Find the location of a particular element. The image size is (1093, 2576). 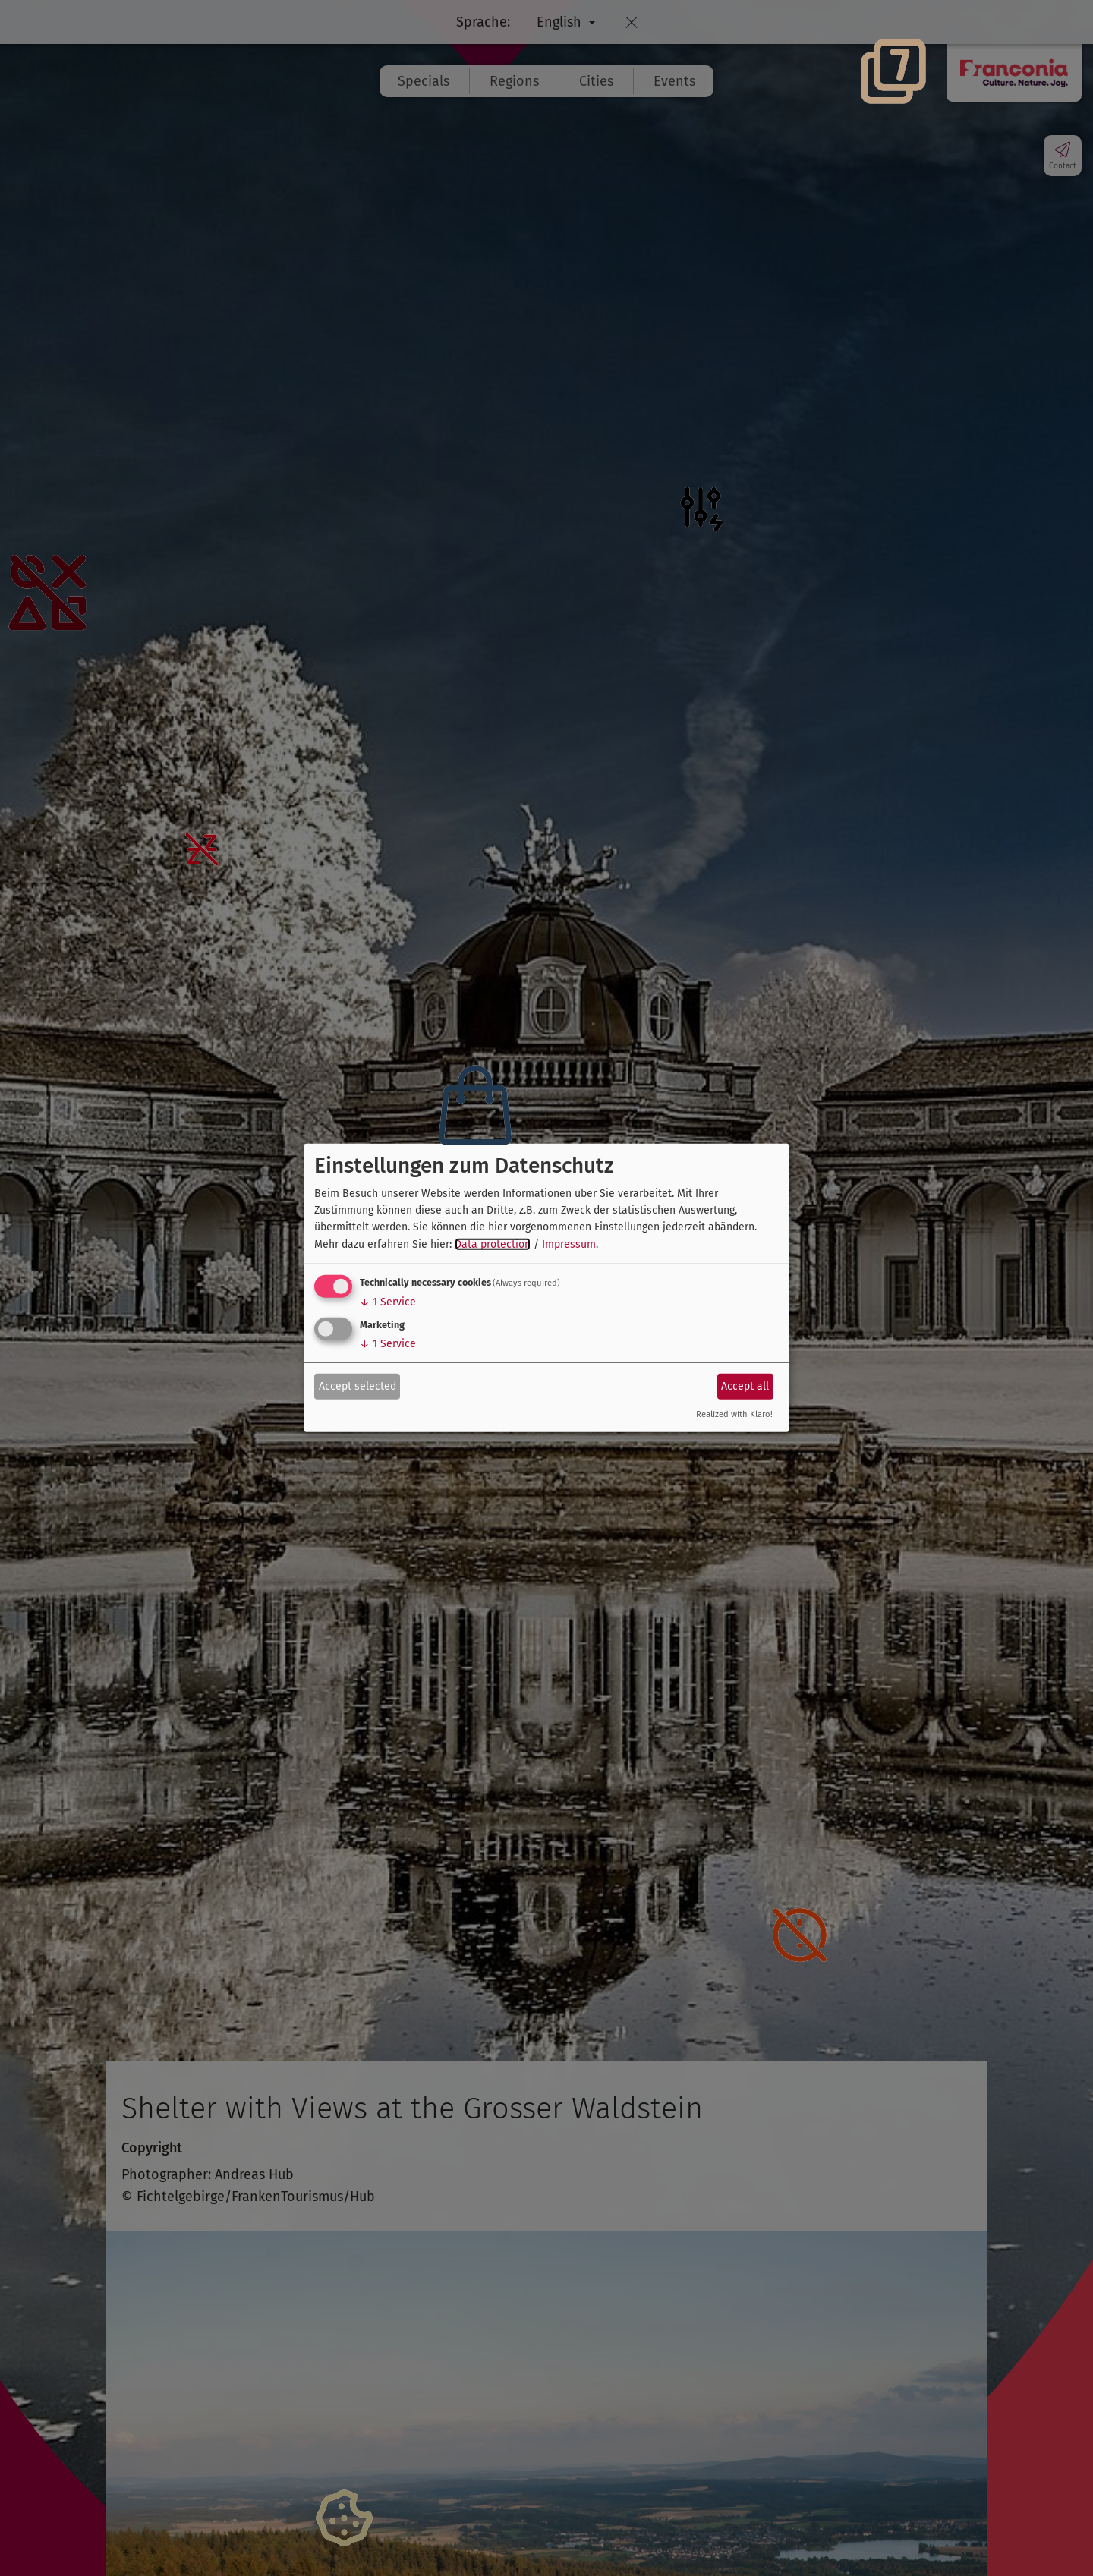

view item 7 in a collection or stack is located at coordinates (893, 71).